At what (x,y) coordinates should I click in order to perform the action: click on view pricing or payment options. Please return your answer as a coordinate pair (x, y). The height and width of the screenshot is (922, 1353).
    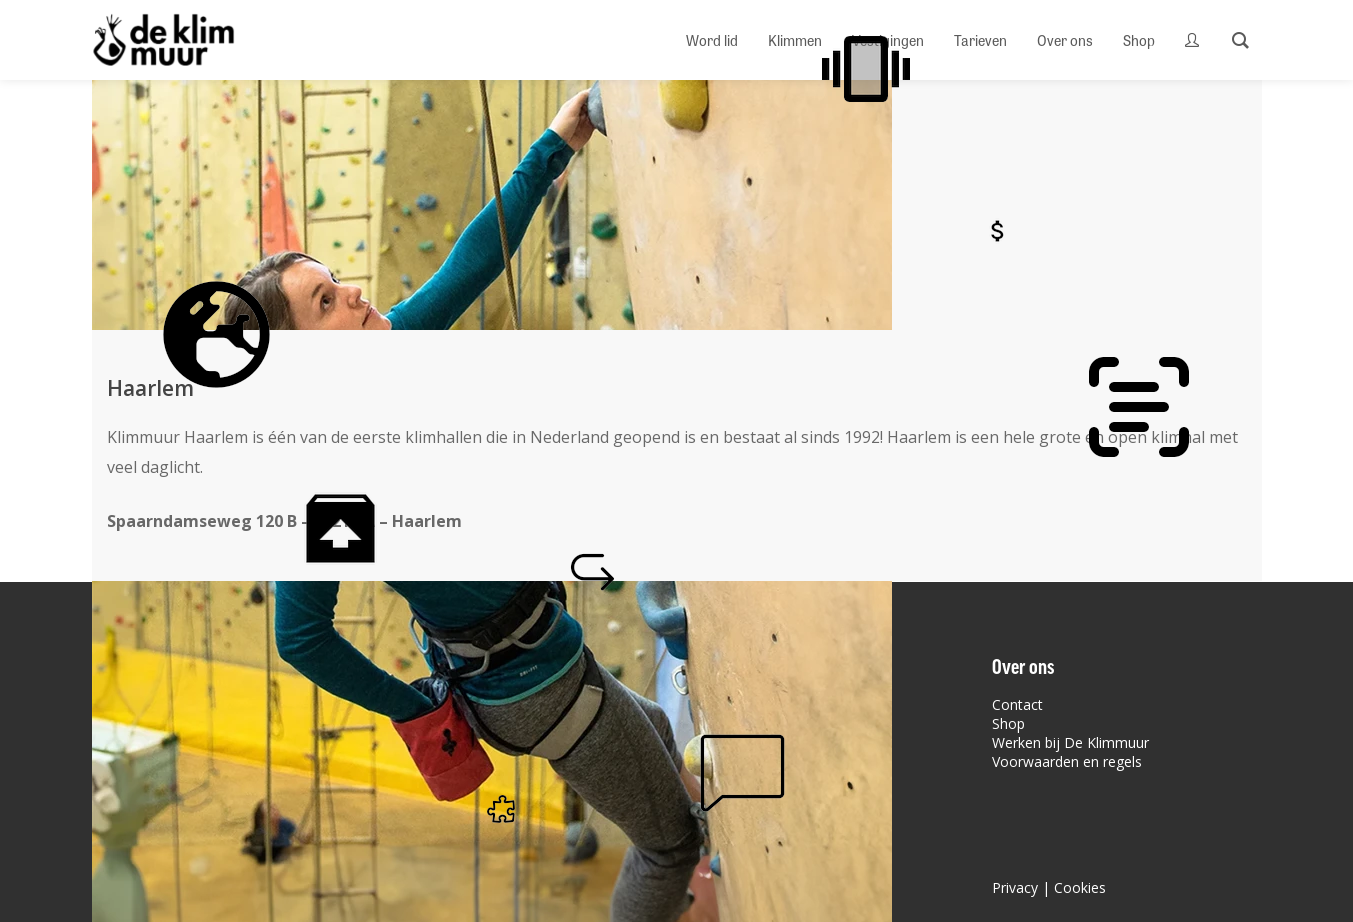
    Looking at the image, I should click on (998, 231).